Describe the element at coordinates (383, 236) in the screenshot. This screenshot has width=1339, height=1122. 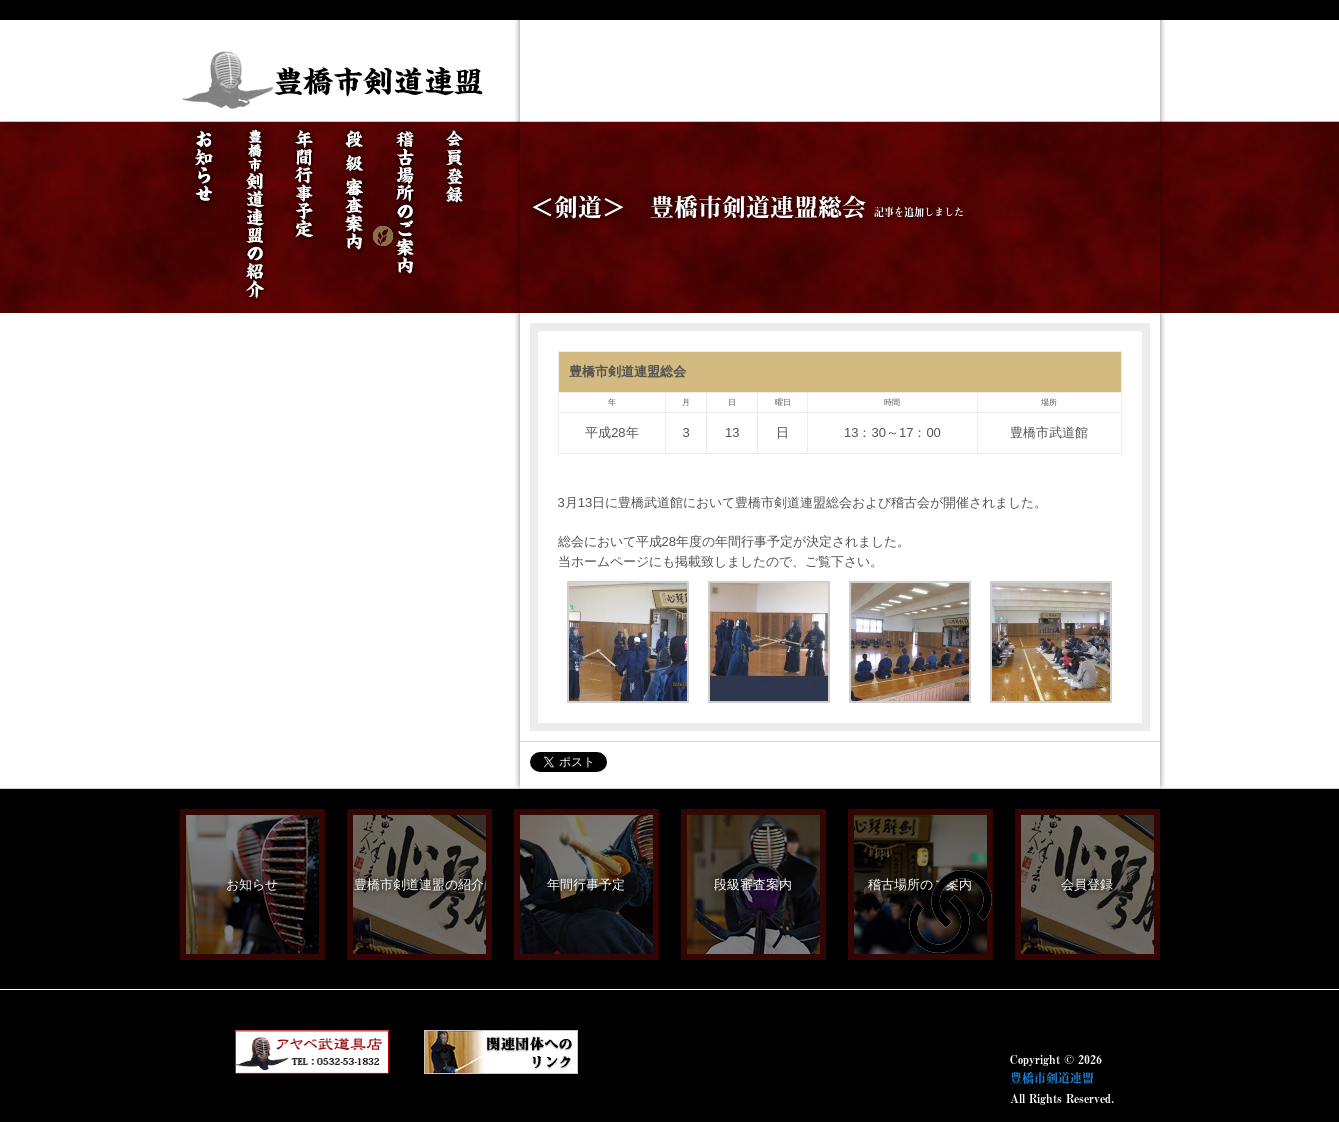
I see `rye package manager logo` at that location.